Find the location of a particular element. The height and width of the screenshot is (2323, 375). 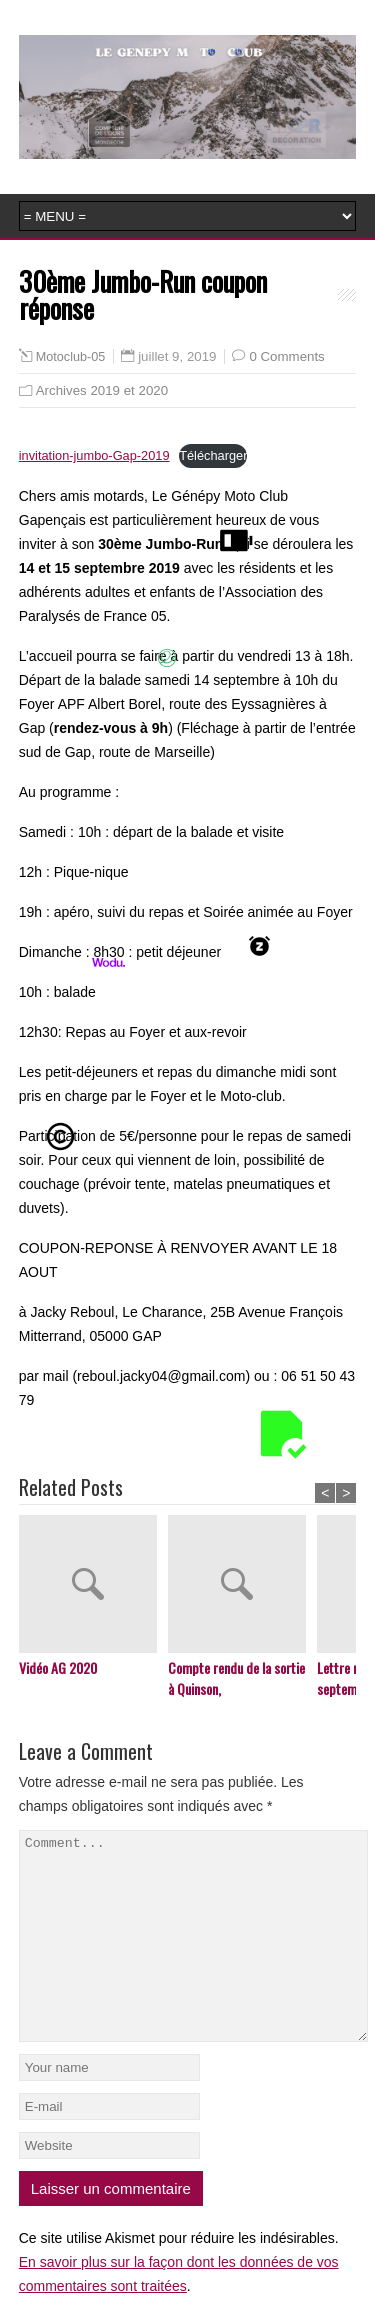

snooze an active alarm is located at coordinates (259, 945).